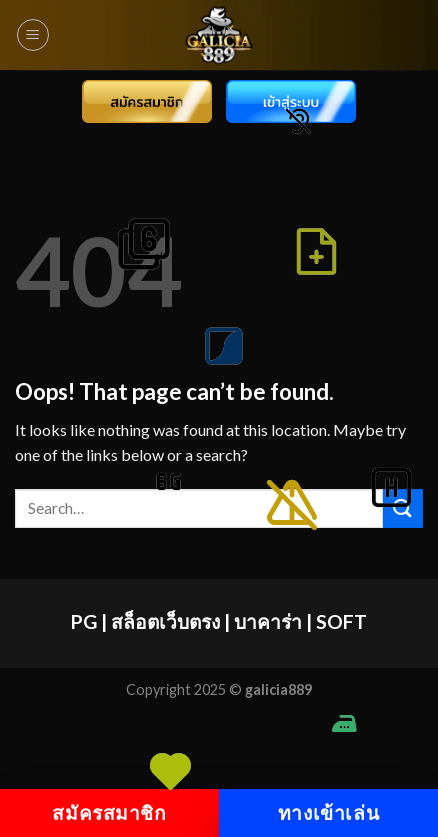 This screenshot has height=837, width=438. Describe the element at coordinates (298, 121) in the screenshot. I see `mute audio or disable listening` at that location.